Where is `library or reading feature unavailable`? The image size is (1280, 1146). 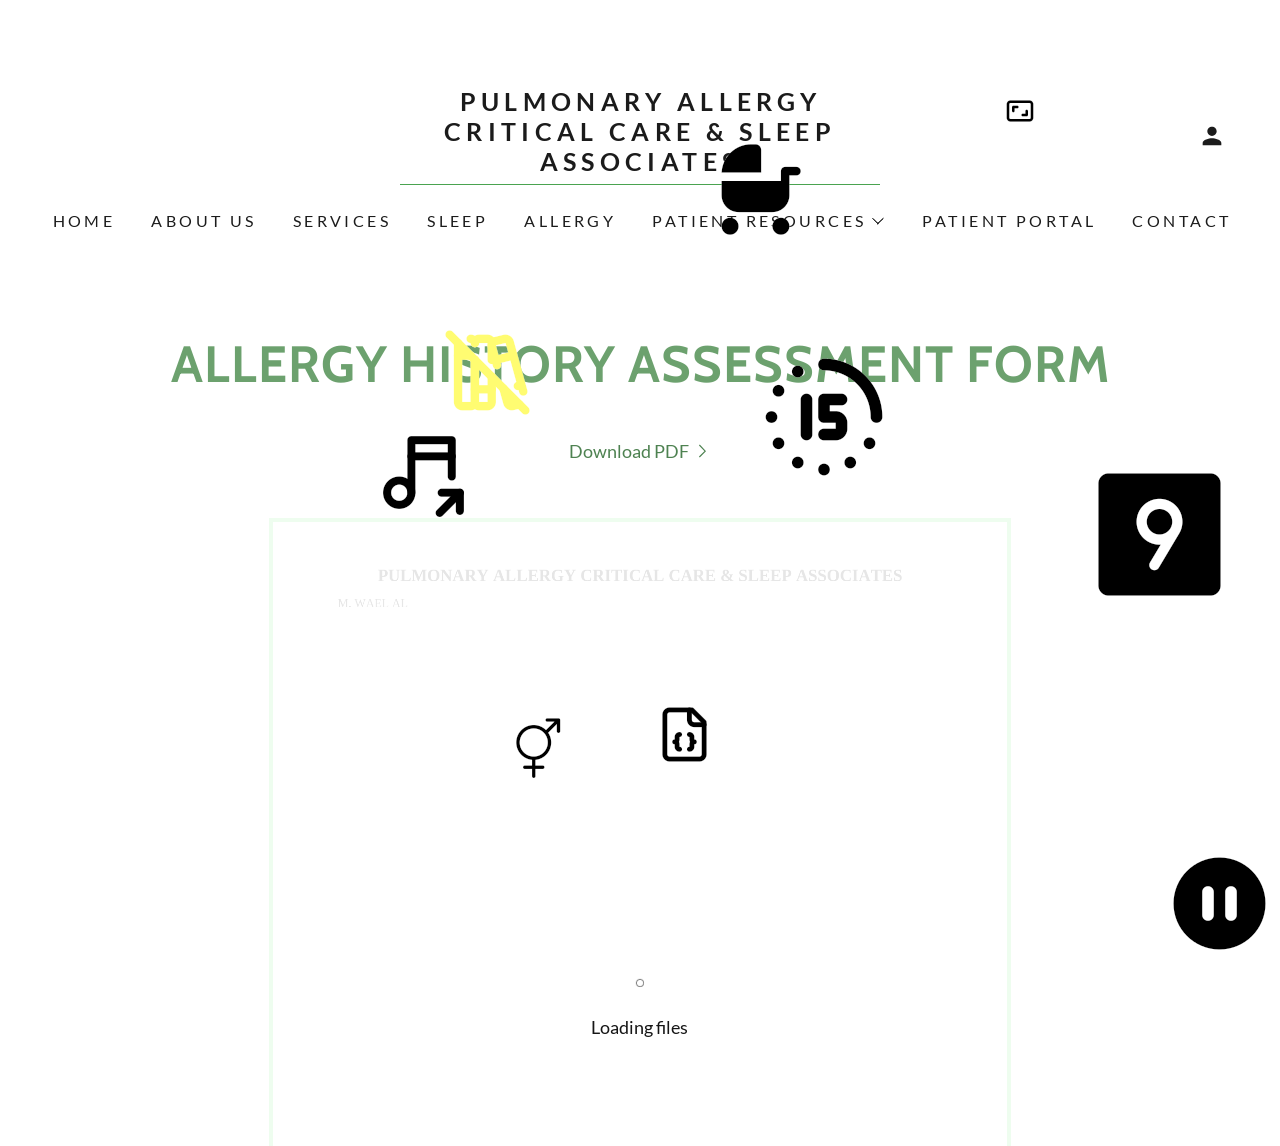 library or reading feature unavailable is located at coordinates (487, 372).